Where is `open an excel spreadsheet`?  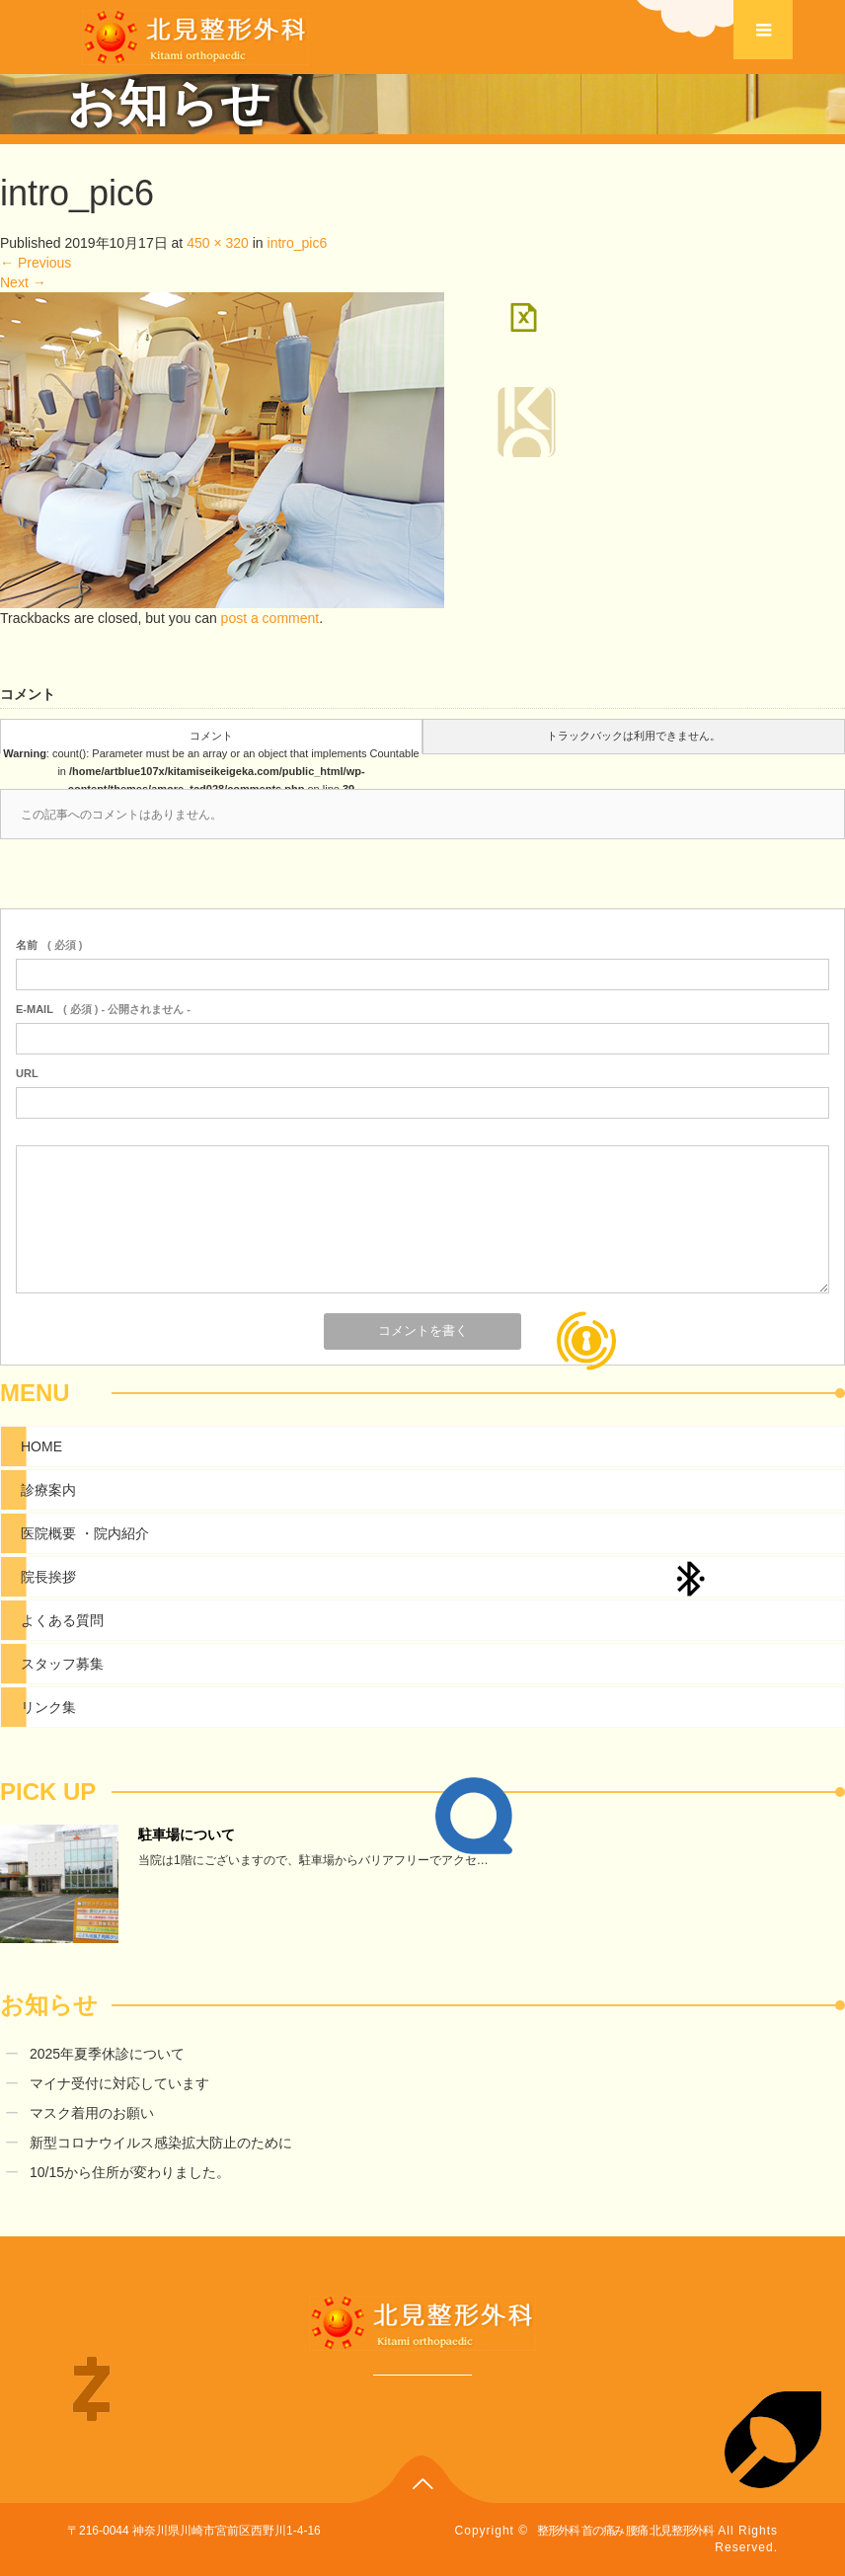
open an excel spreadsheet is located at coordinates (523, 317).